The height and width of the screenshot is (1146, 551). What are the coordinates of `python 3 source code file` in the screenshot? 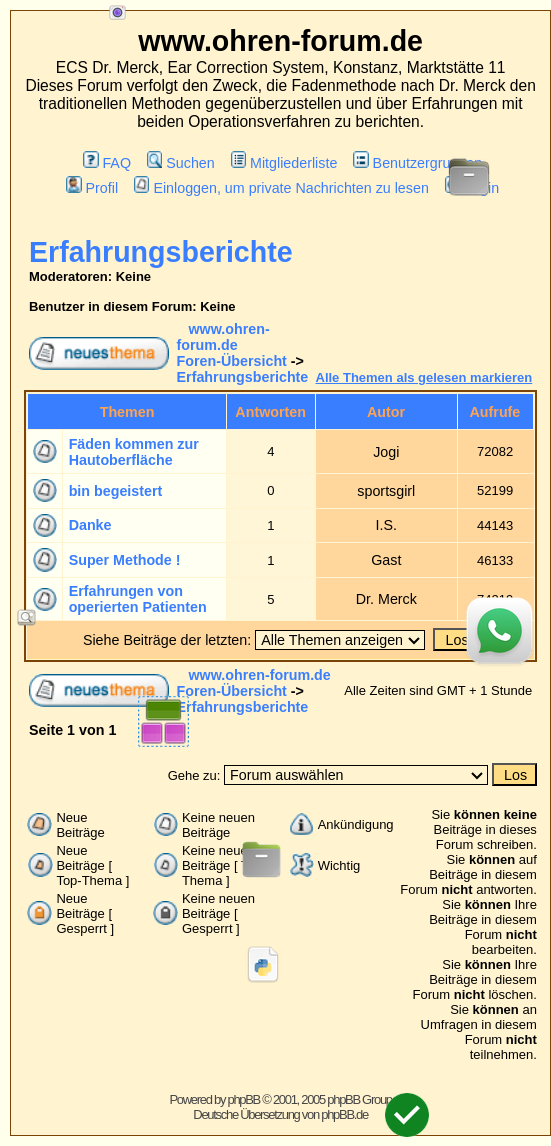 It's located at (263, 964).